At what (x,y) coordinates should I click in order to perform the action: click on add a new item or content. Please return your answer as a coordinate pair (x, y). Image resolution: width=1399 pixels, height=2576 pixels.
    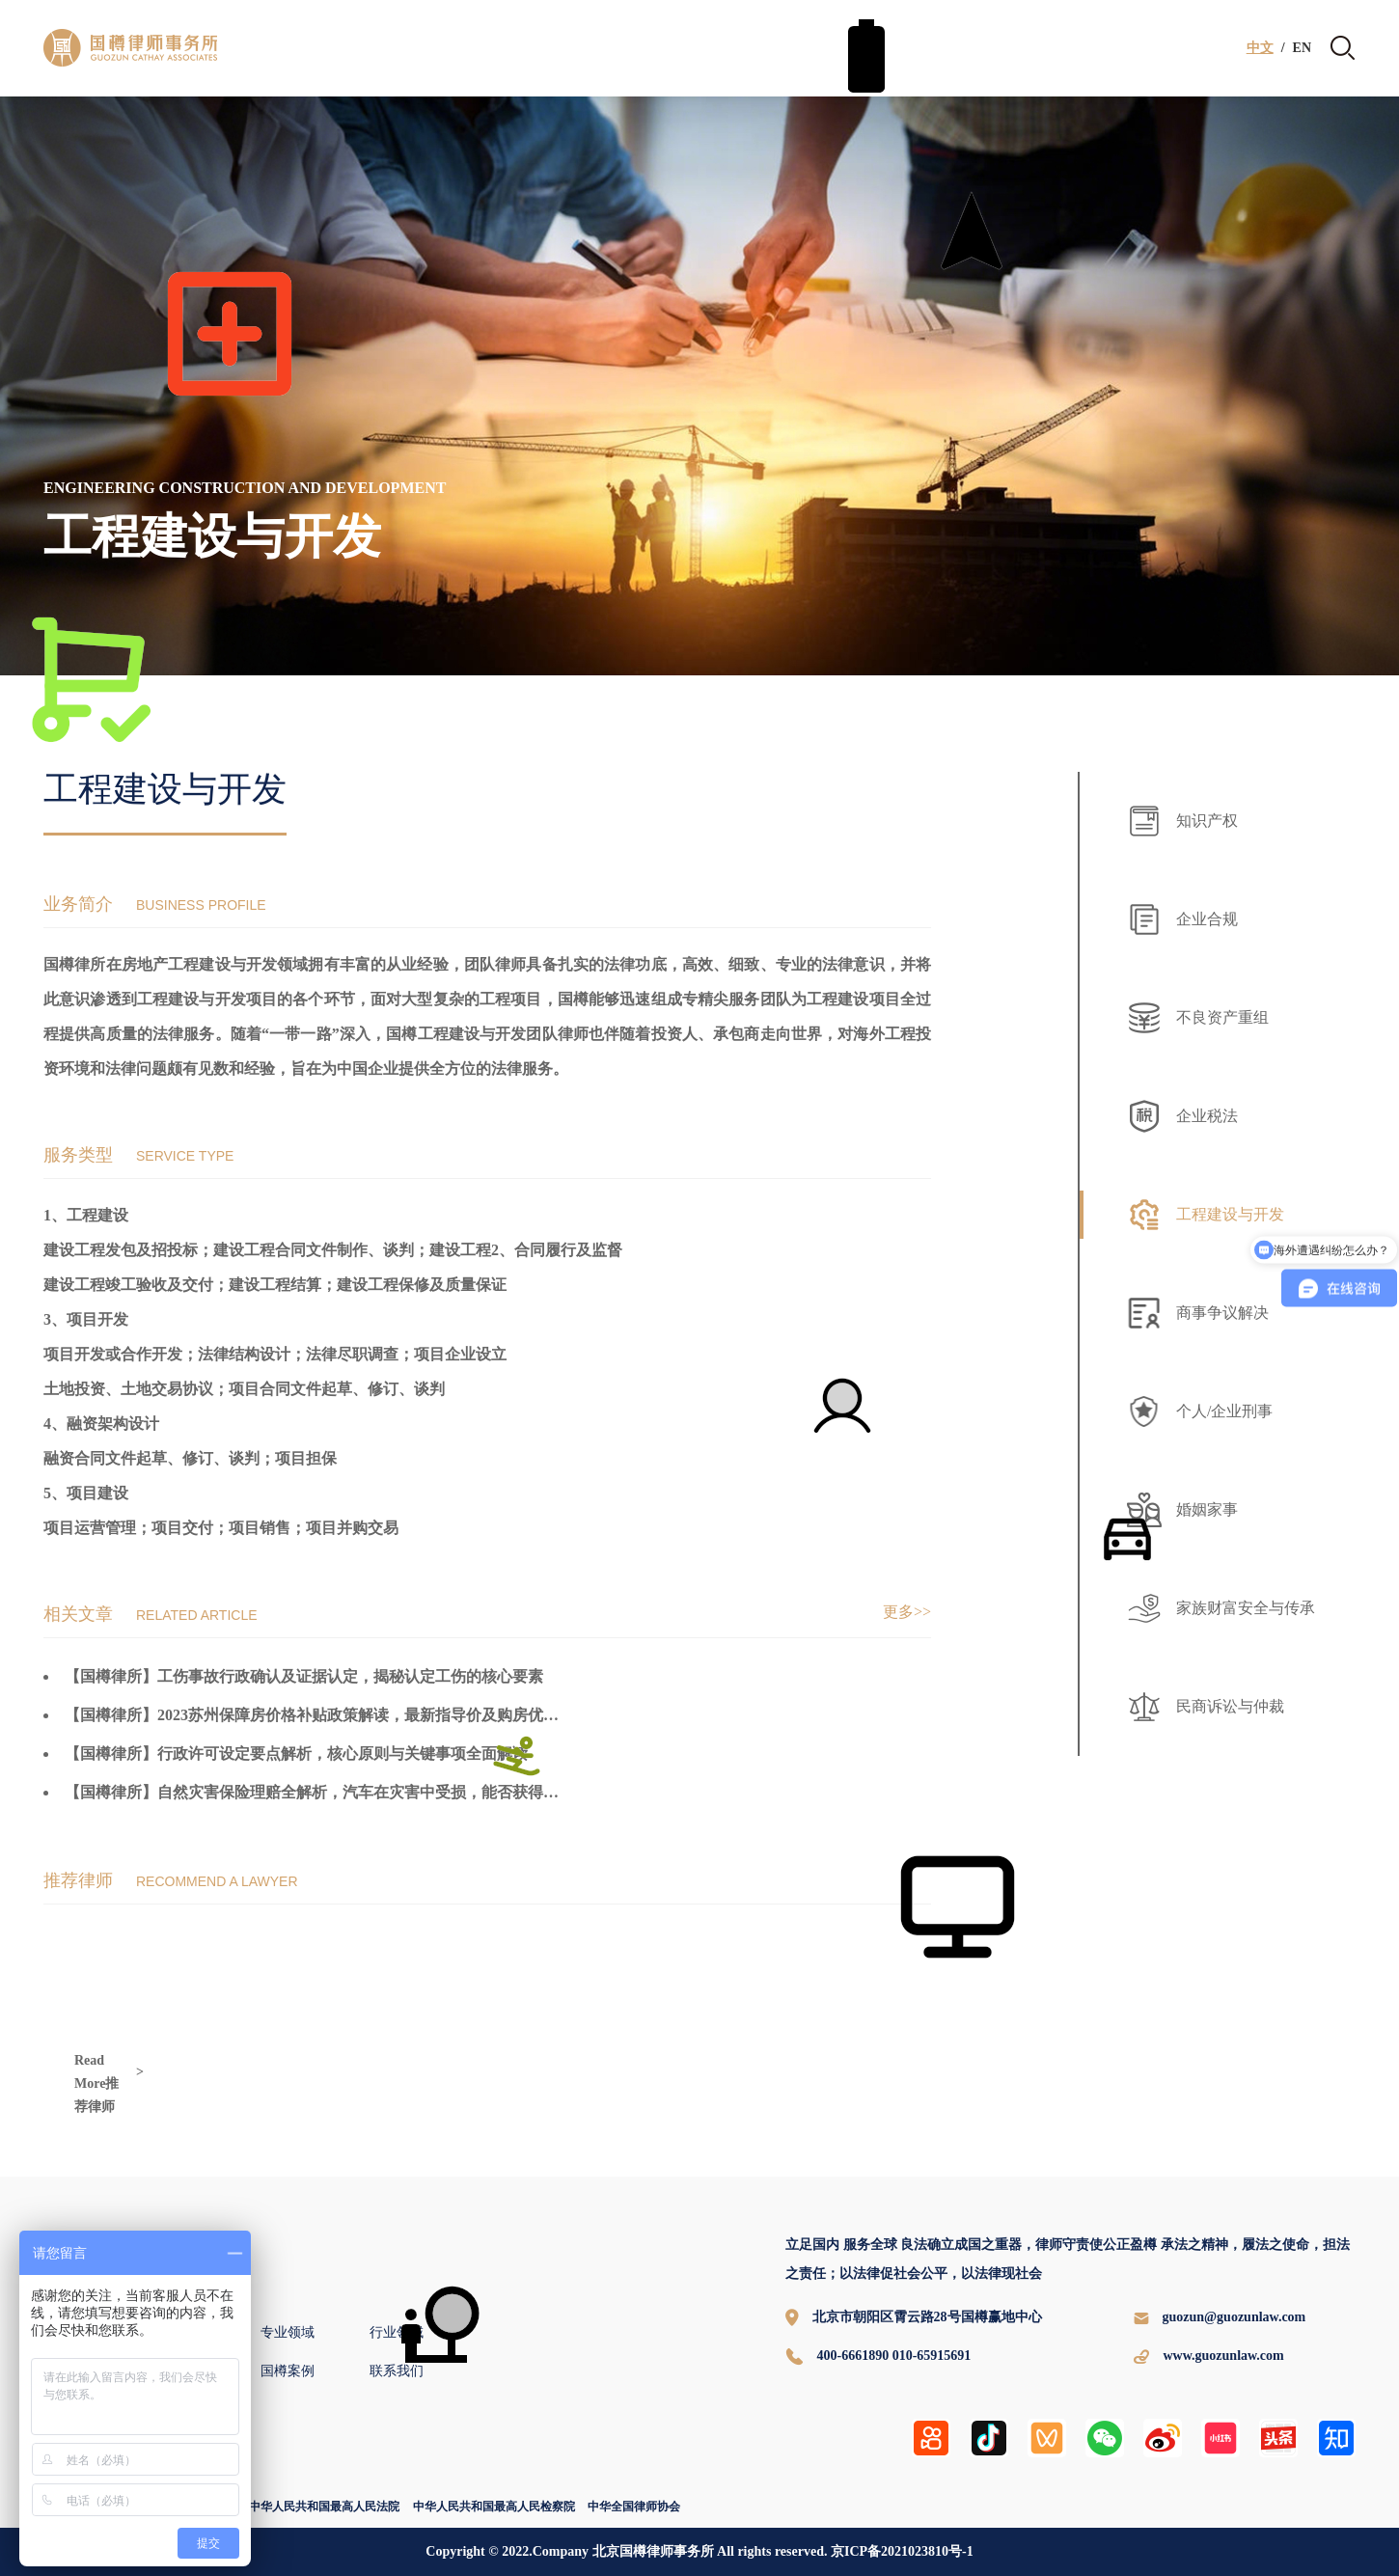
    Looking at the image, I should click on (230, 334).